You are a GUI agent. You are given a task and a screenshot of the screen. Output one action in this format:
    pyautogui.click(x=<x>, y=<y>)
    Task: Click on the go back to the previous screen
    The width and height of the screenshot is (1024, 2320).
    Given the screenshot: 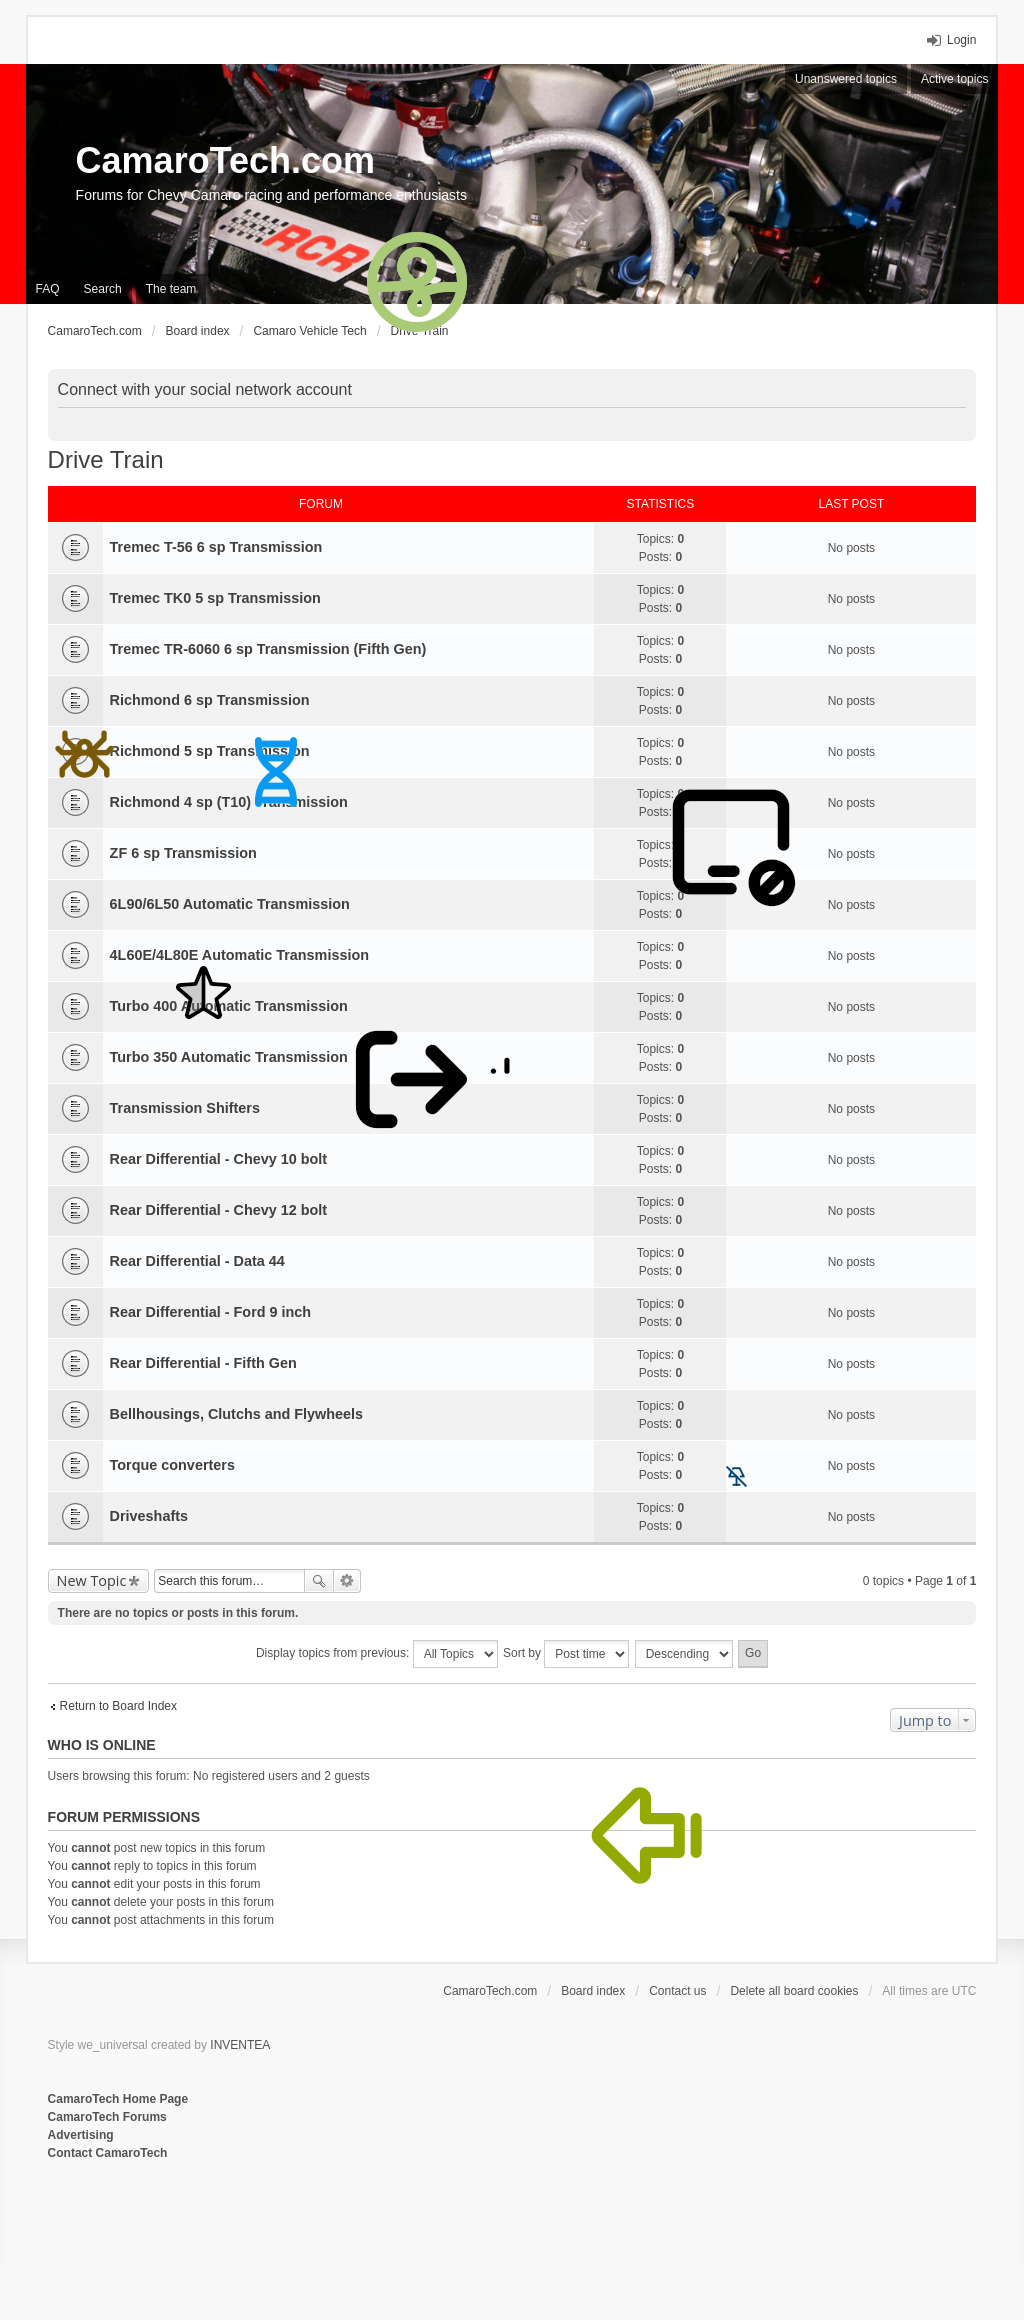 What is the action you would take?
    pyautogui.click(x=645, y=1835)
    